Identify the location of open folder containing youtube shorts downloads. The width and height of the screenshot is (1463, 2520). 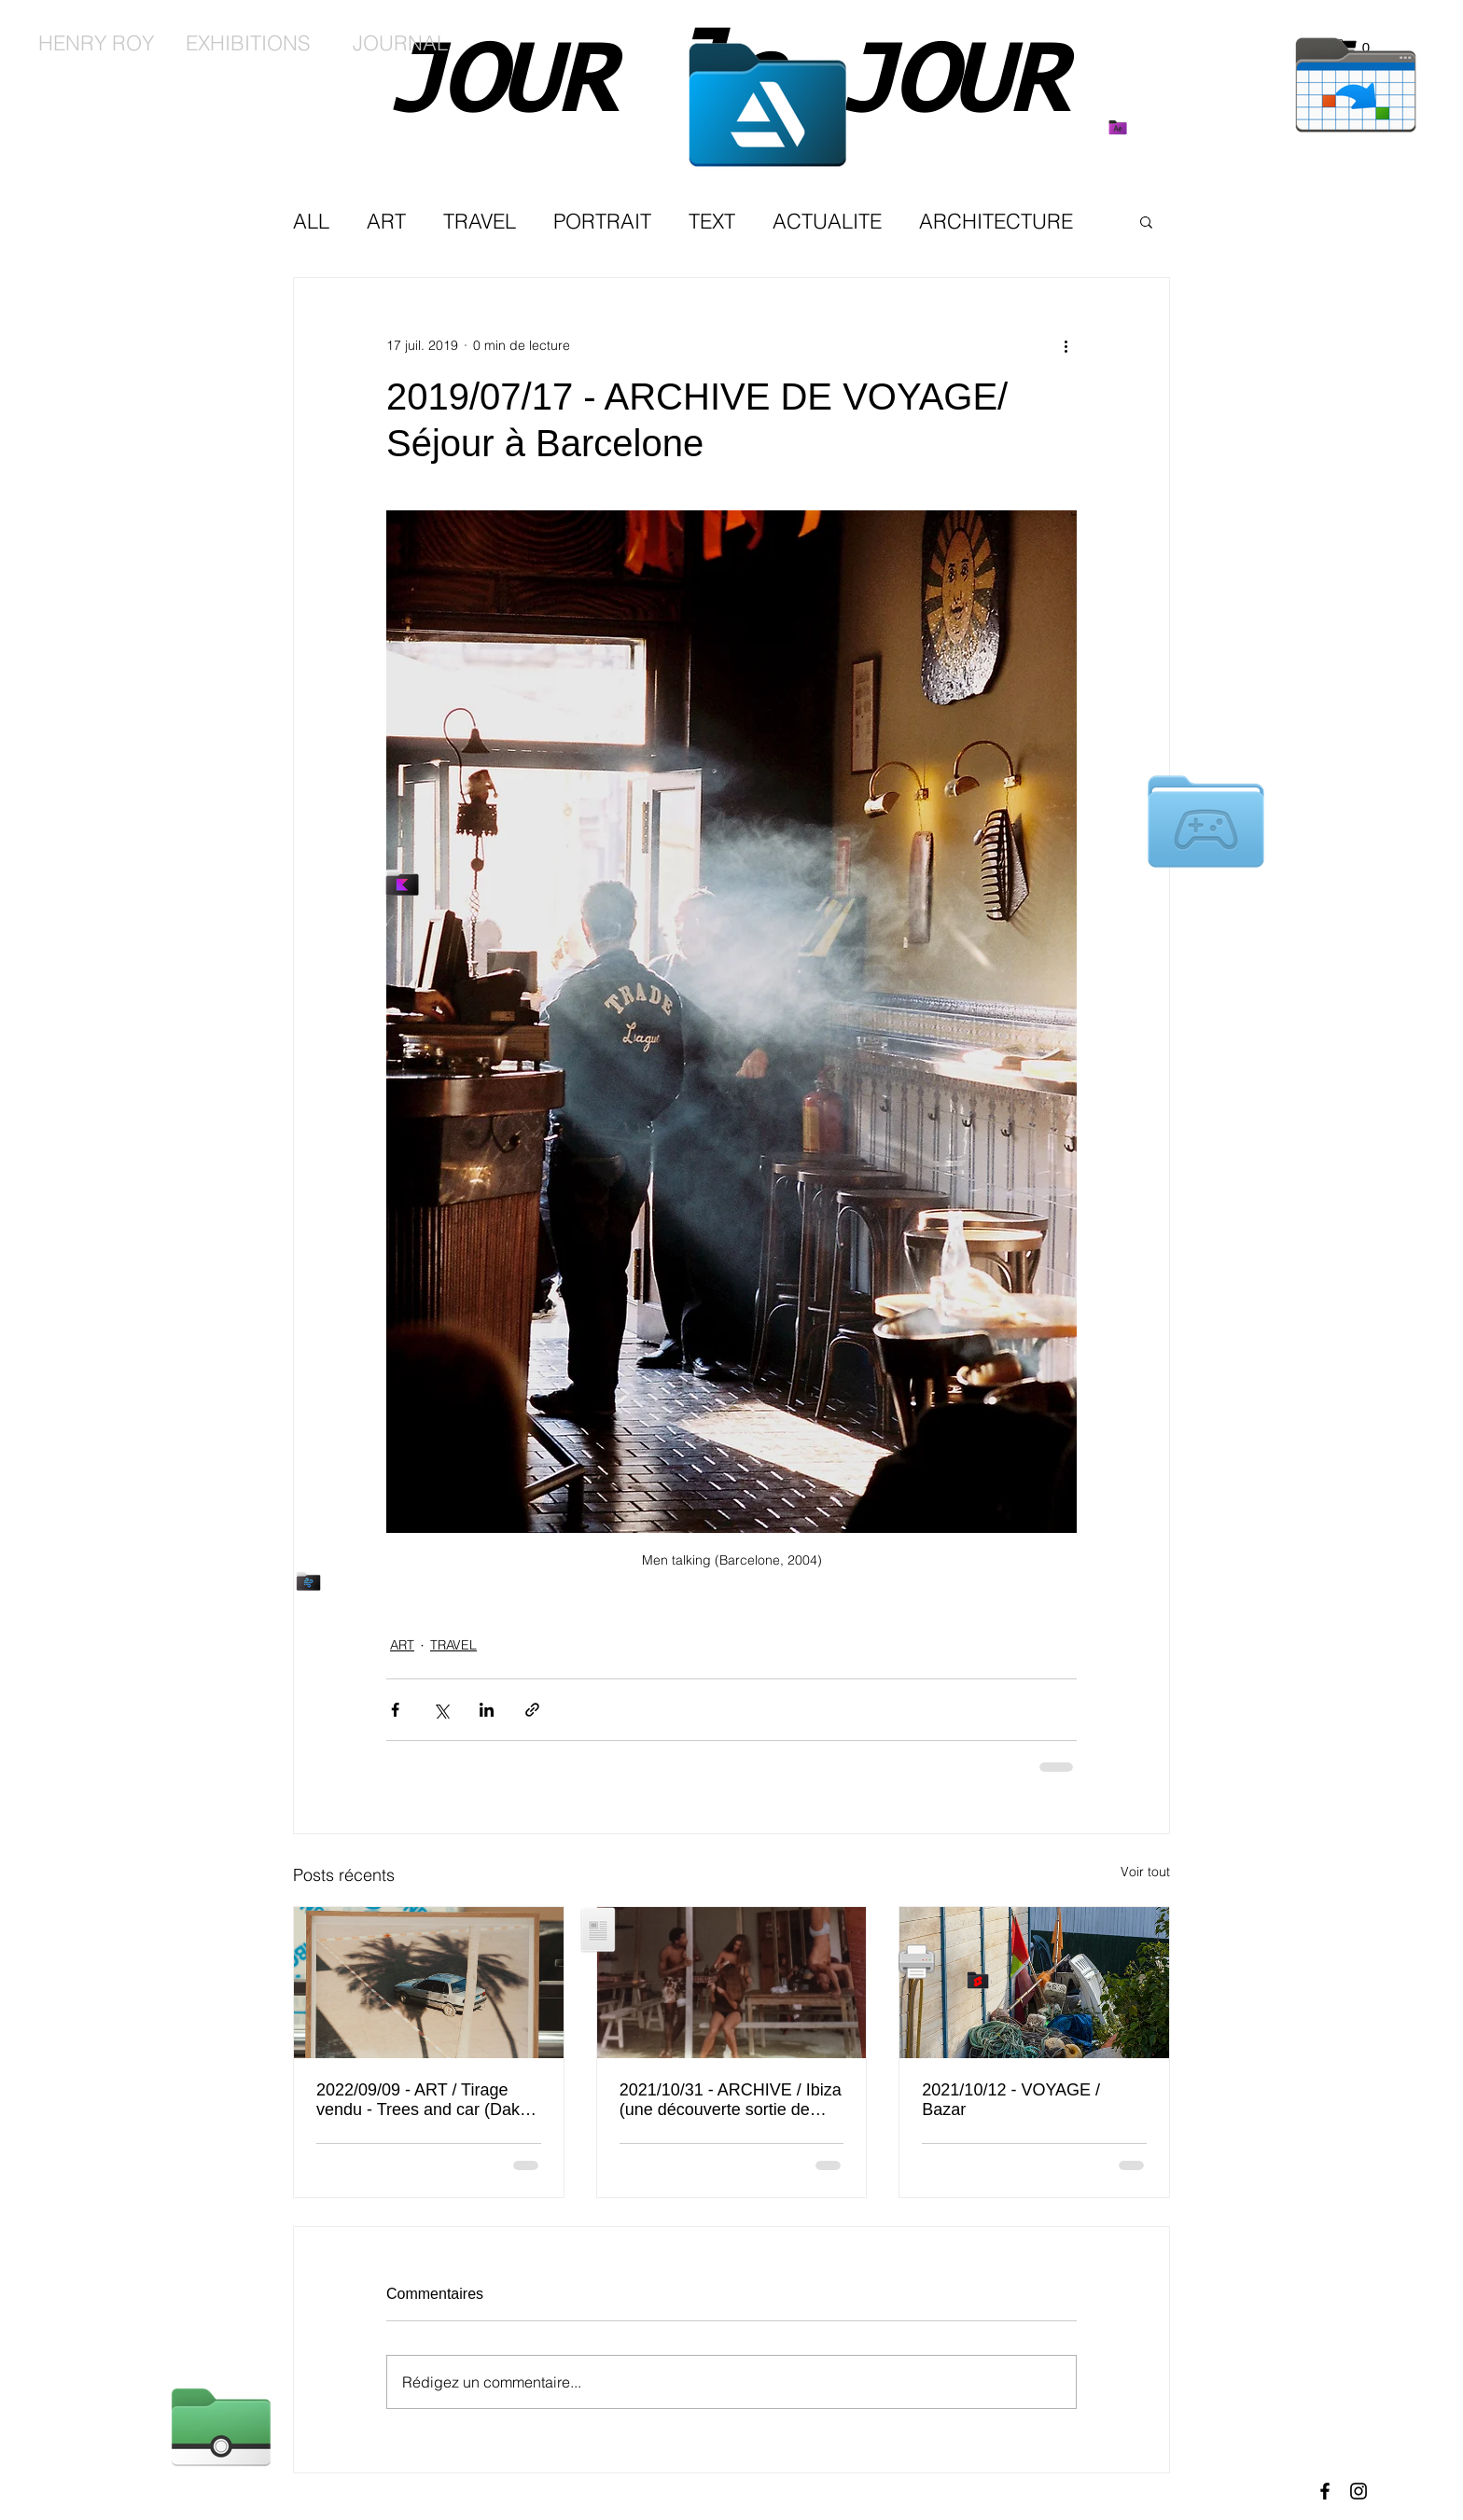
(978, 1981).